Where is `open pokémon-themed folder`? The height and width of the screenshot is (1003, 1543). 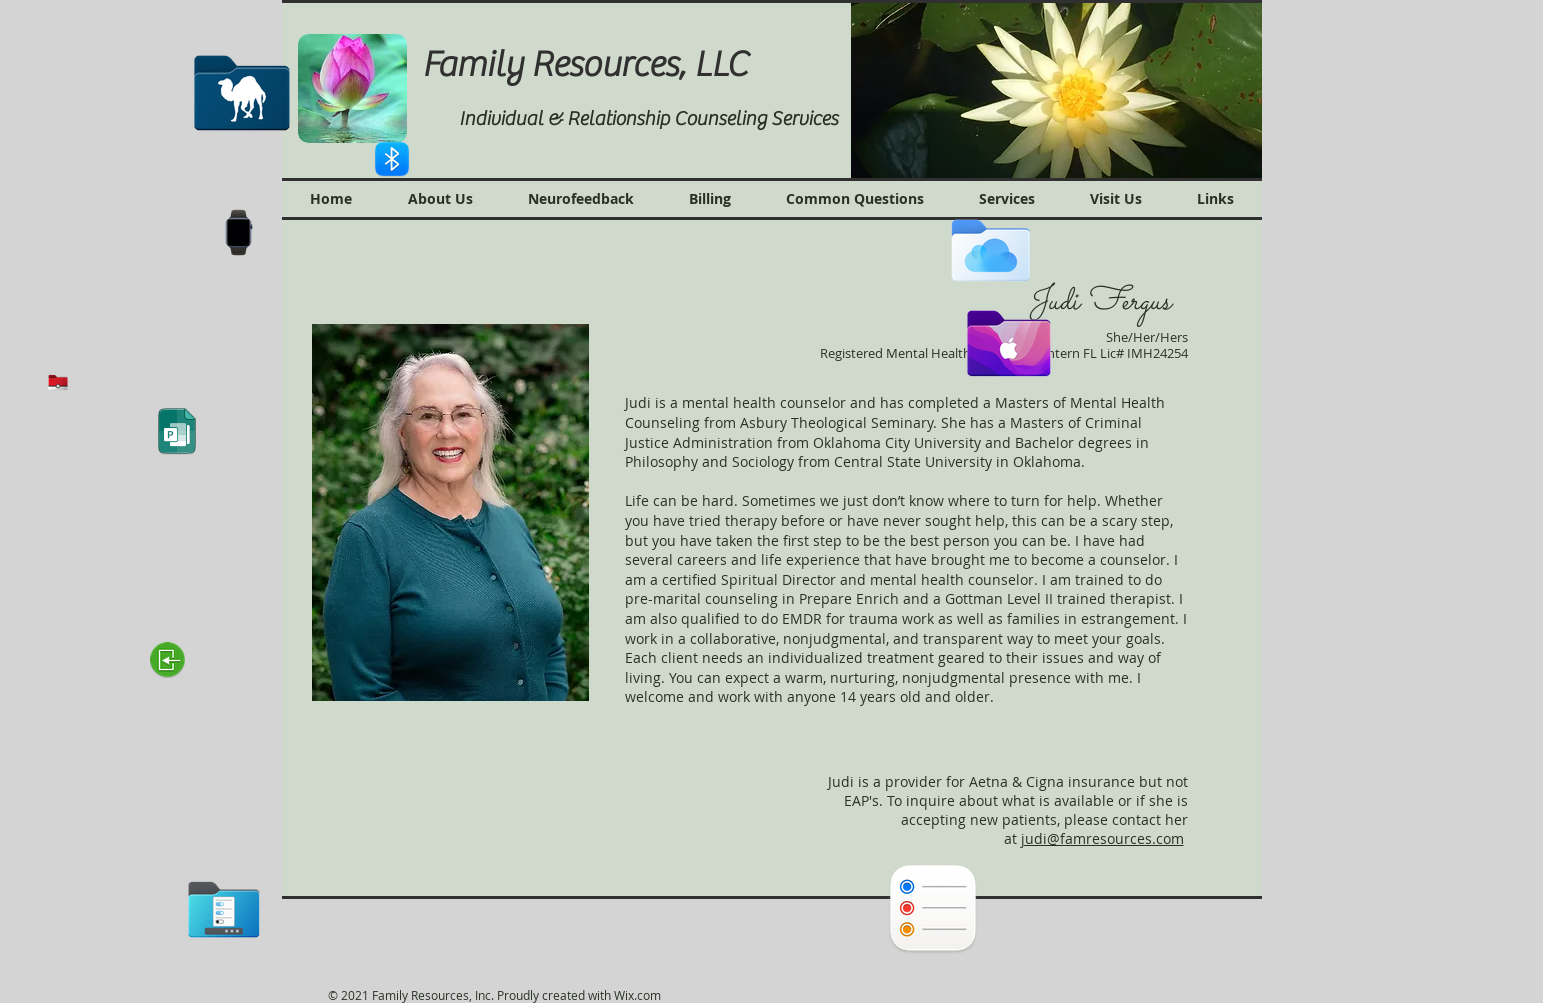
open pokémon-themed folder is located at coordinates (58, 383).